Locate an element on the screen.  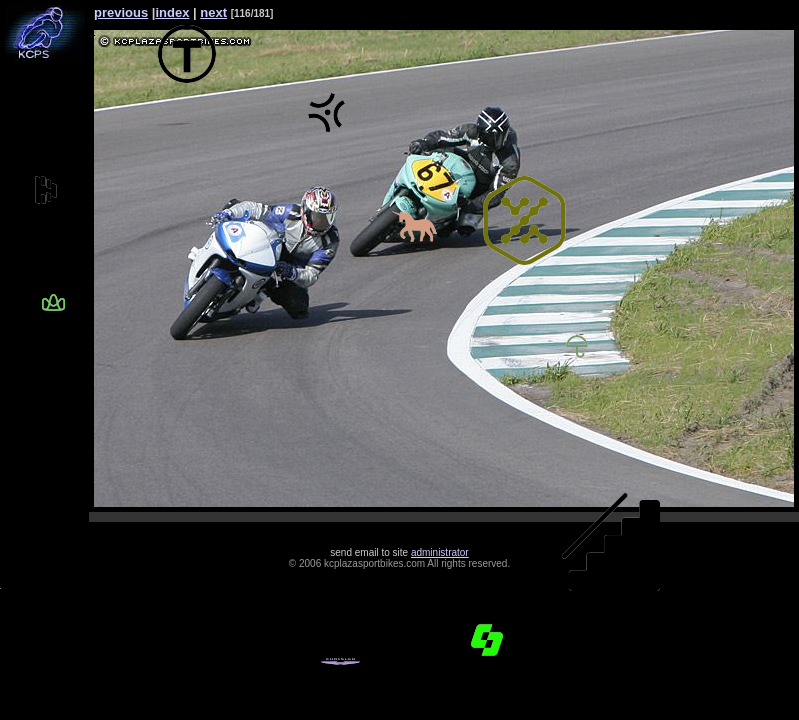
open dashlane password manager is located at coordinates (46, 190).